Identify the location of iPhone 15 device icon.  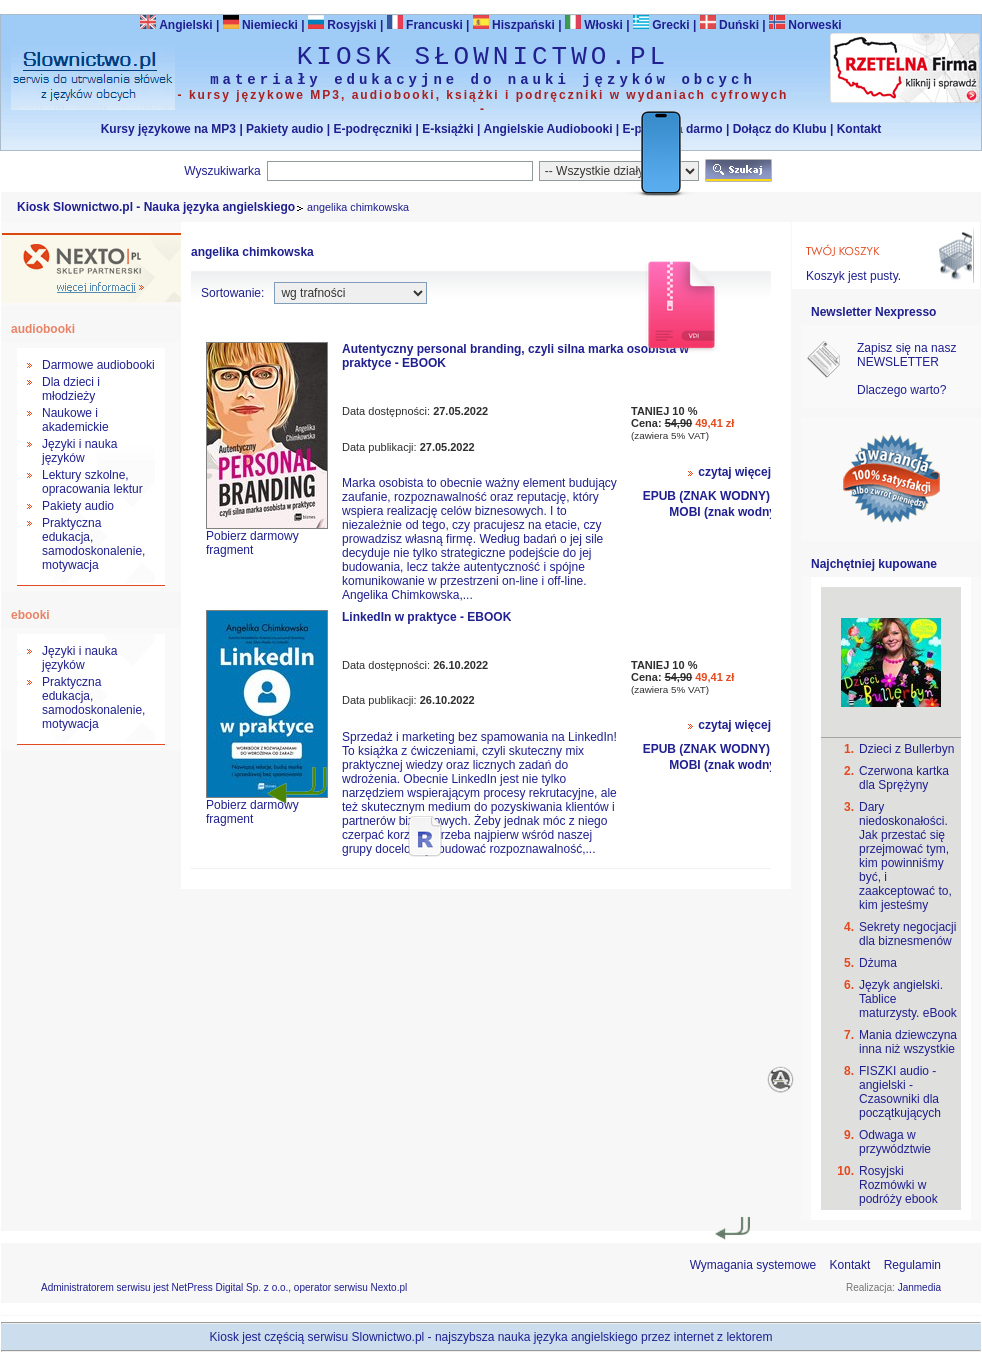
(661, 154).